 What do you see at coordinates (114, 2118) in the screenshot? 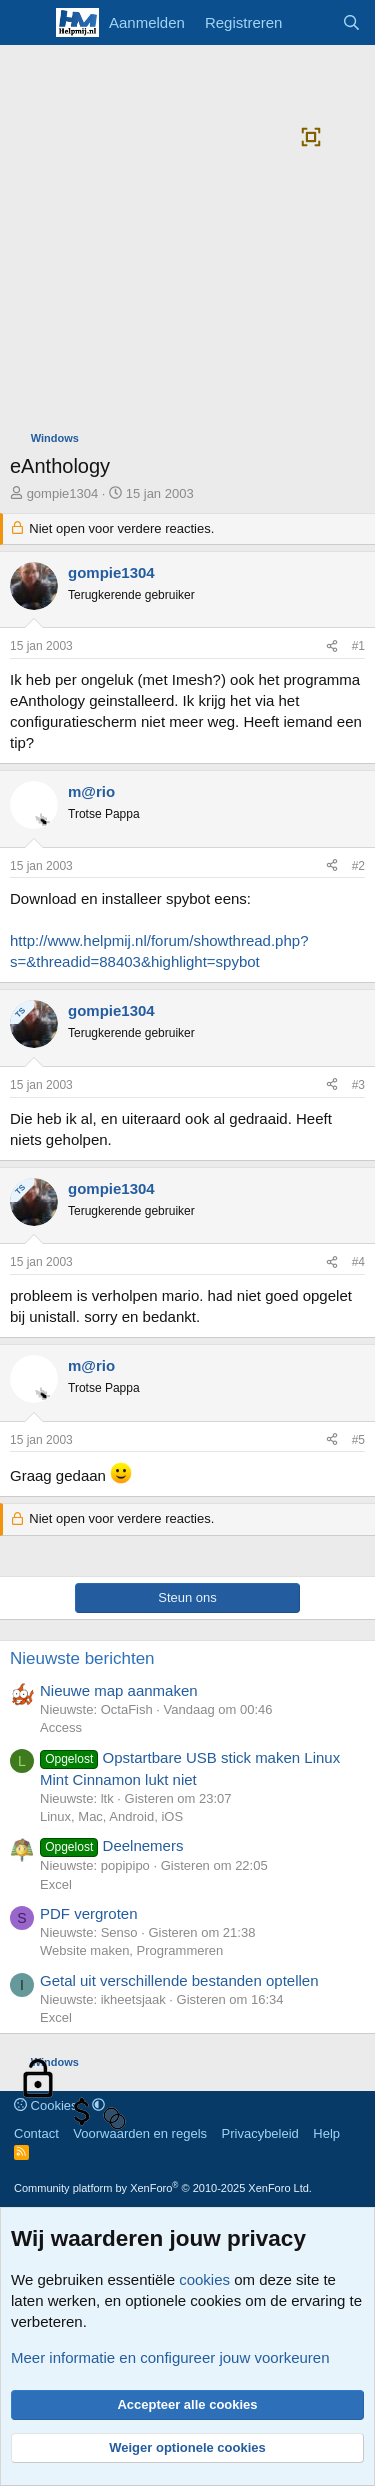
I see `merge or combine selected objects` at bounding box center [114, 2118].